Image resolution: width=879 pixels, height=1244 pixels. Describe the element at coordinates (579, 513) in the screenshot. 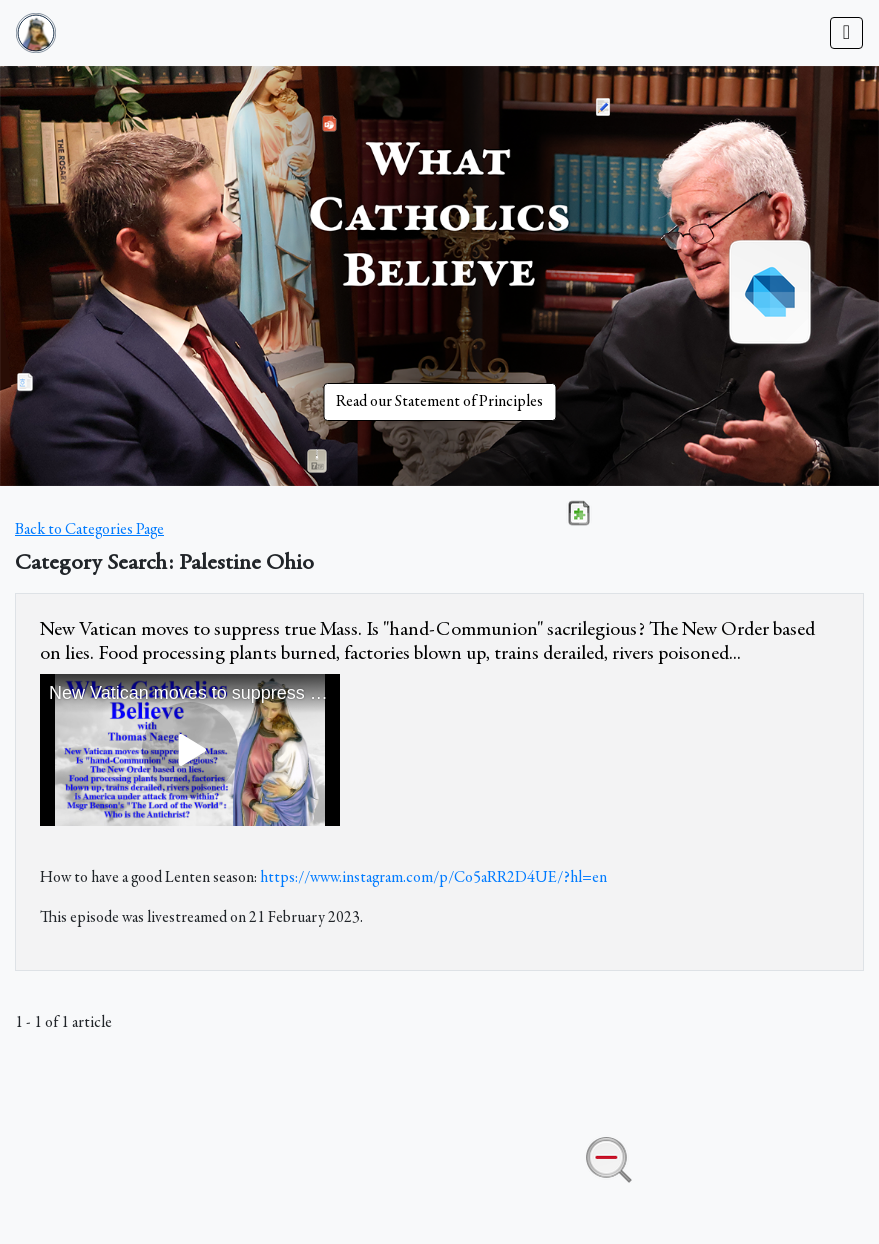

I see `an openoffice extension or add-on file` at that location.